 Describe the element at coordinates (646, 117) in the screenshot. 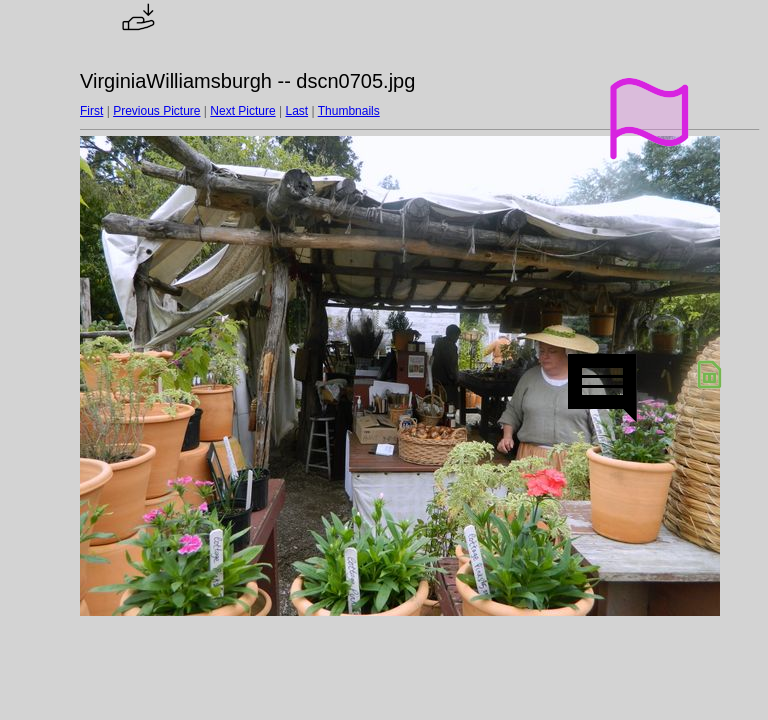

I see `flag or mark an item for follow-up` at that location.